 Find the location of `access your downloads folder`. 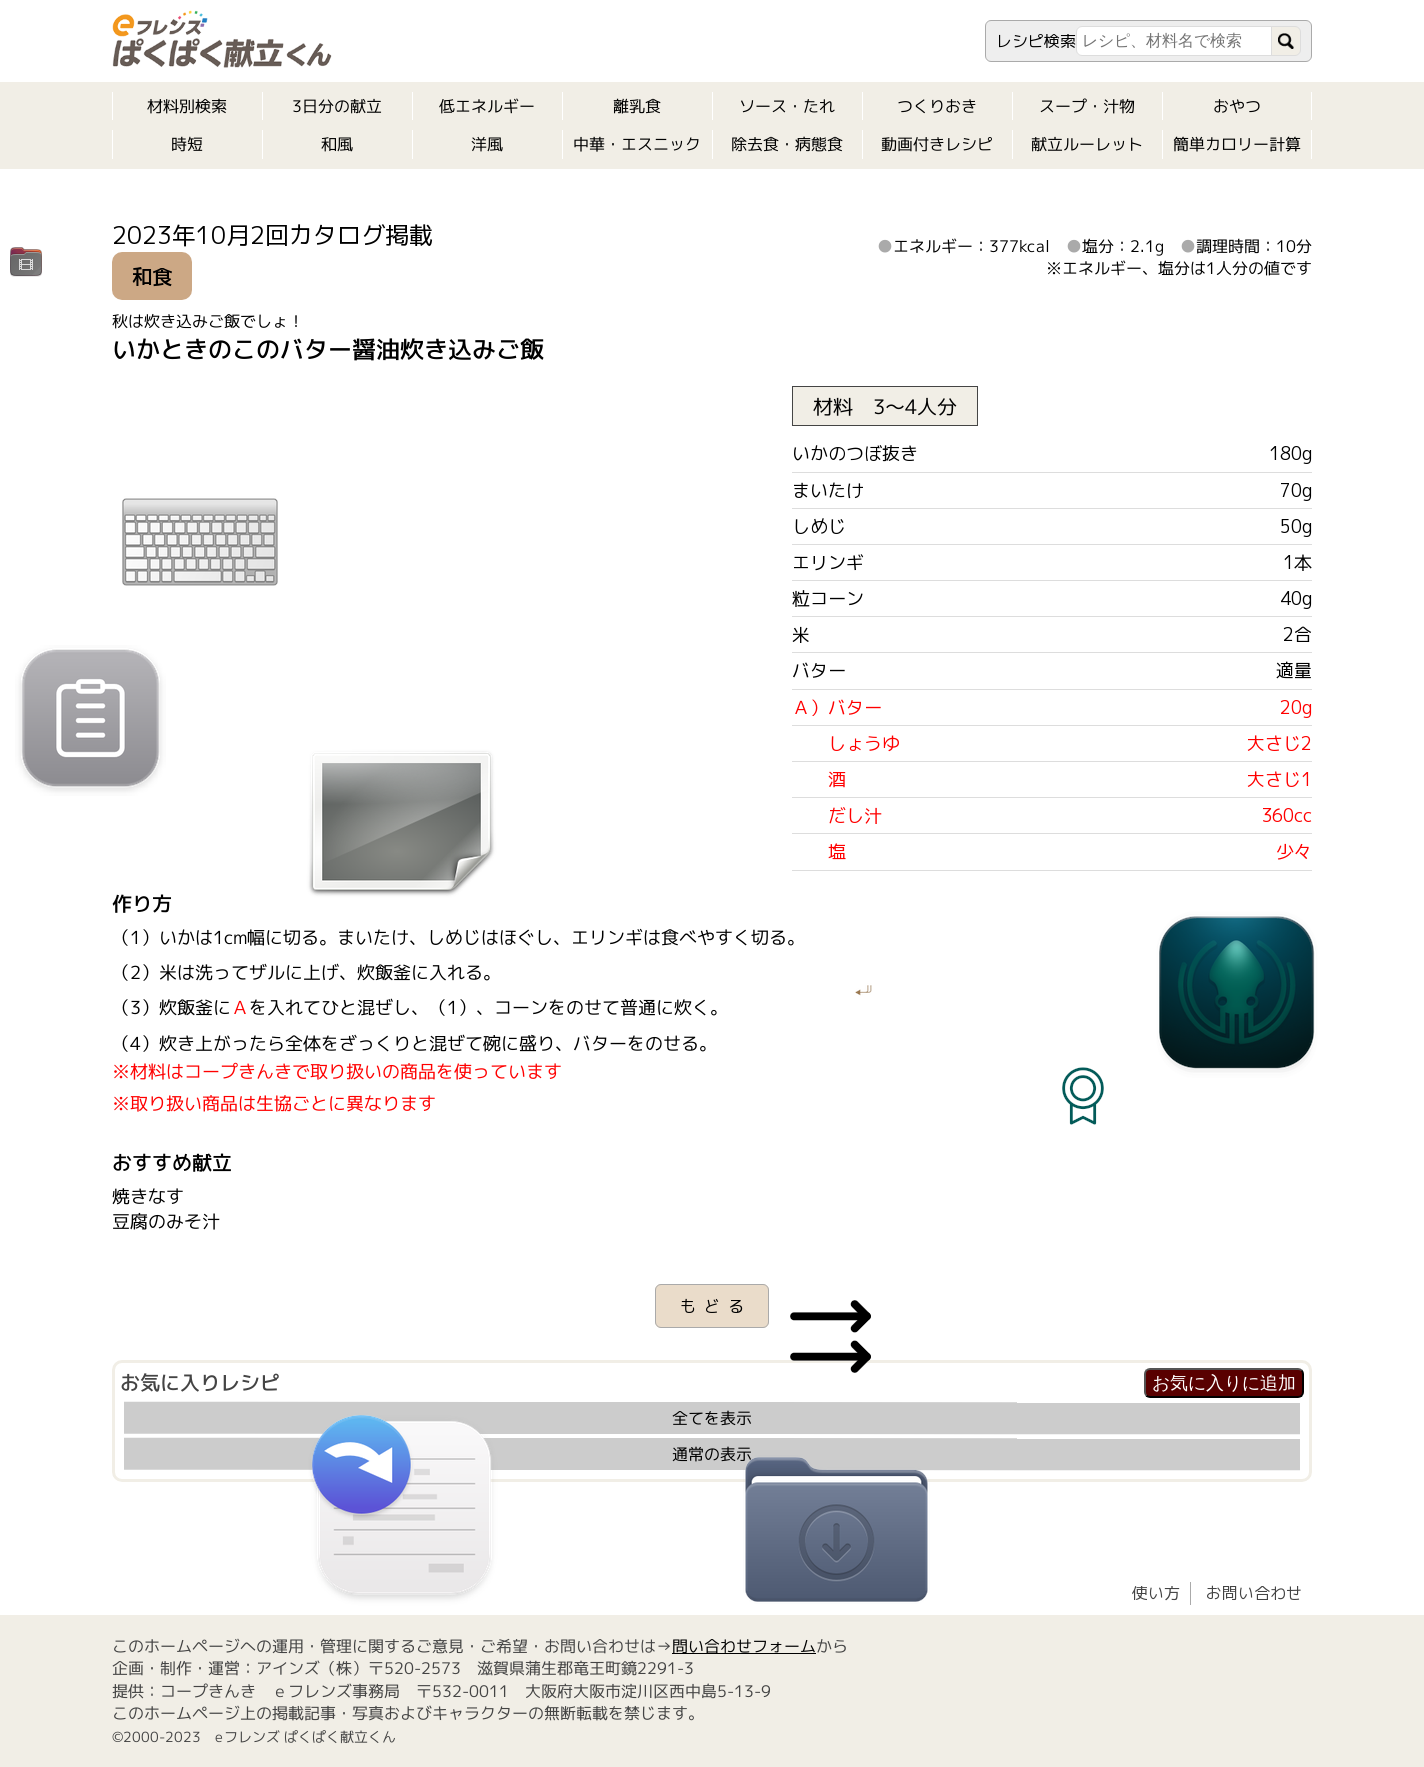

access your downloads folder is located at coordinates (836, 1529).